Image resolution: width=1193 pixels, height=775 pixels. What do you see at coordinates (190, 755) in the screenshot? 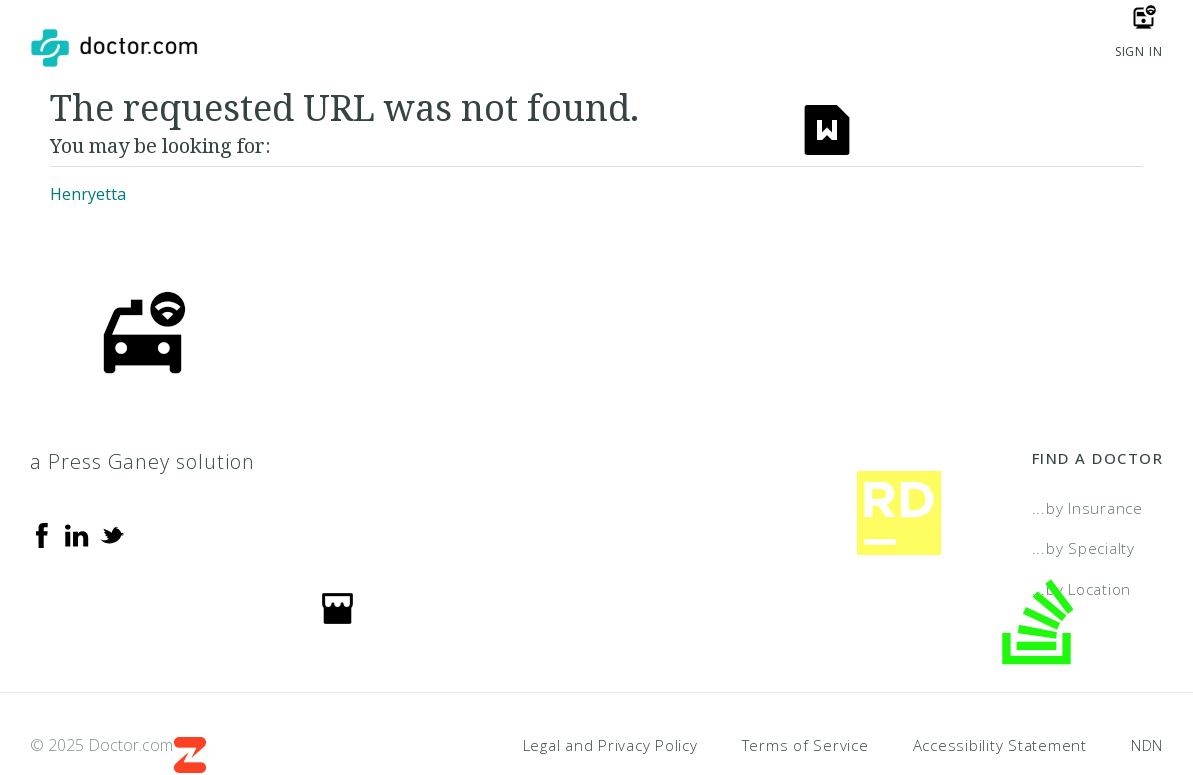
I see `open zulip messaging app` at bounding box center [190, 755].